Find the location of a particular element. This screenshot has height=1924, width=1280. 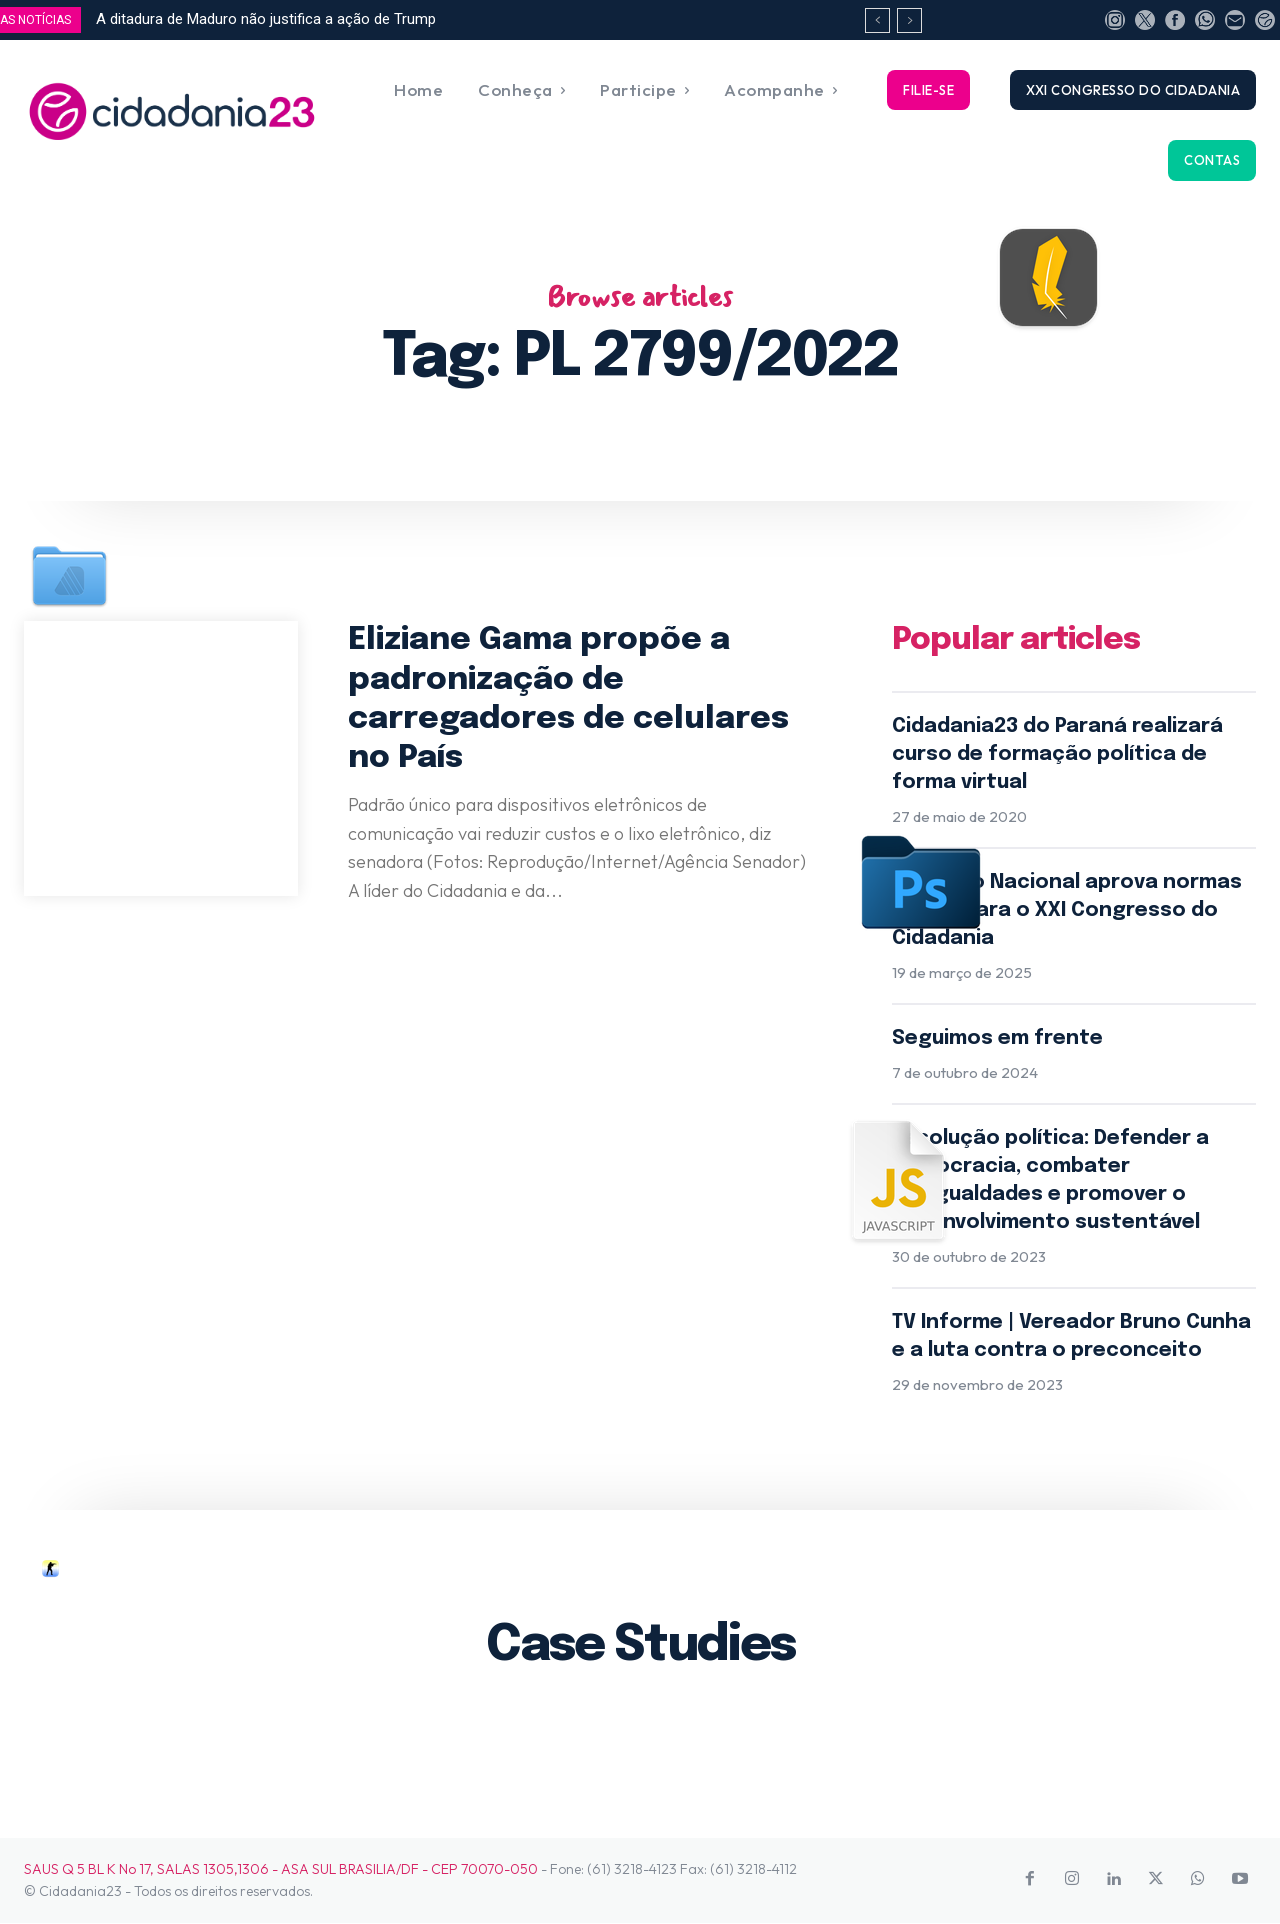

launch counter-strike is located at coordinates (50, 1568).